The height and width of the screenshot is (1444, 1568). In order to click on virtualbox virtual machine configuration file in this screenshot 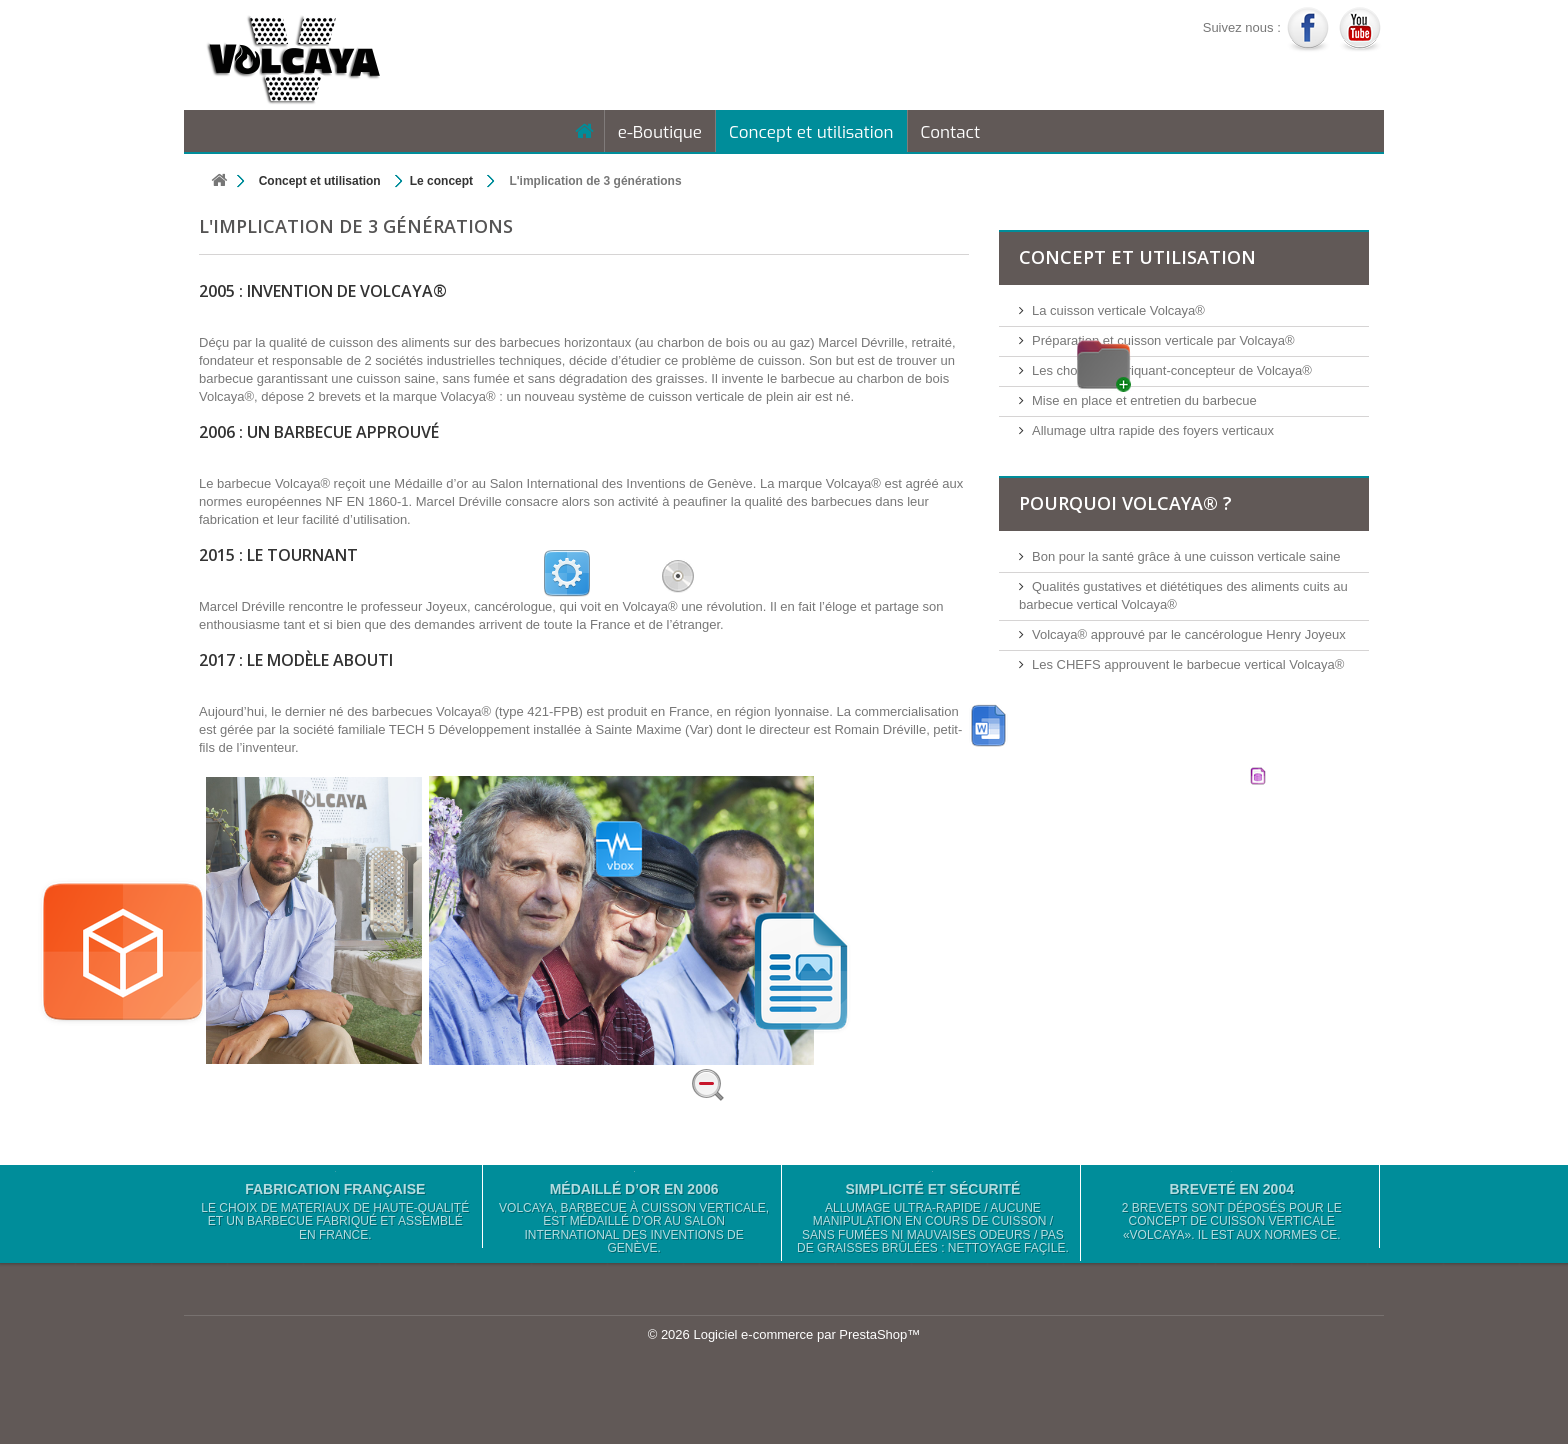, I will do `click(619, 849)`.